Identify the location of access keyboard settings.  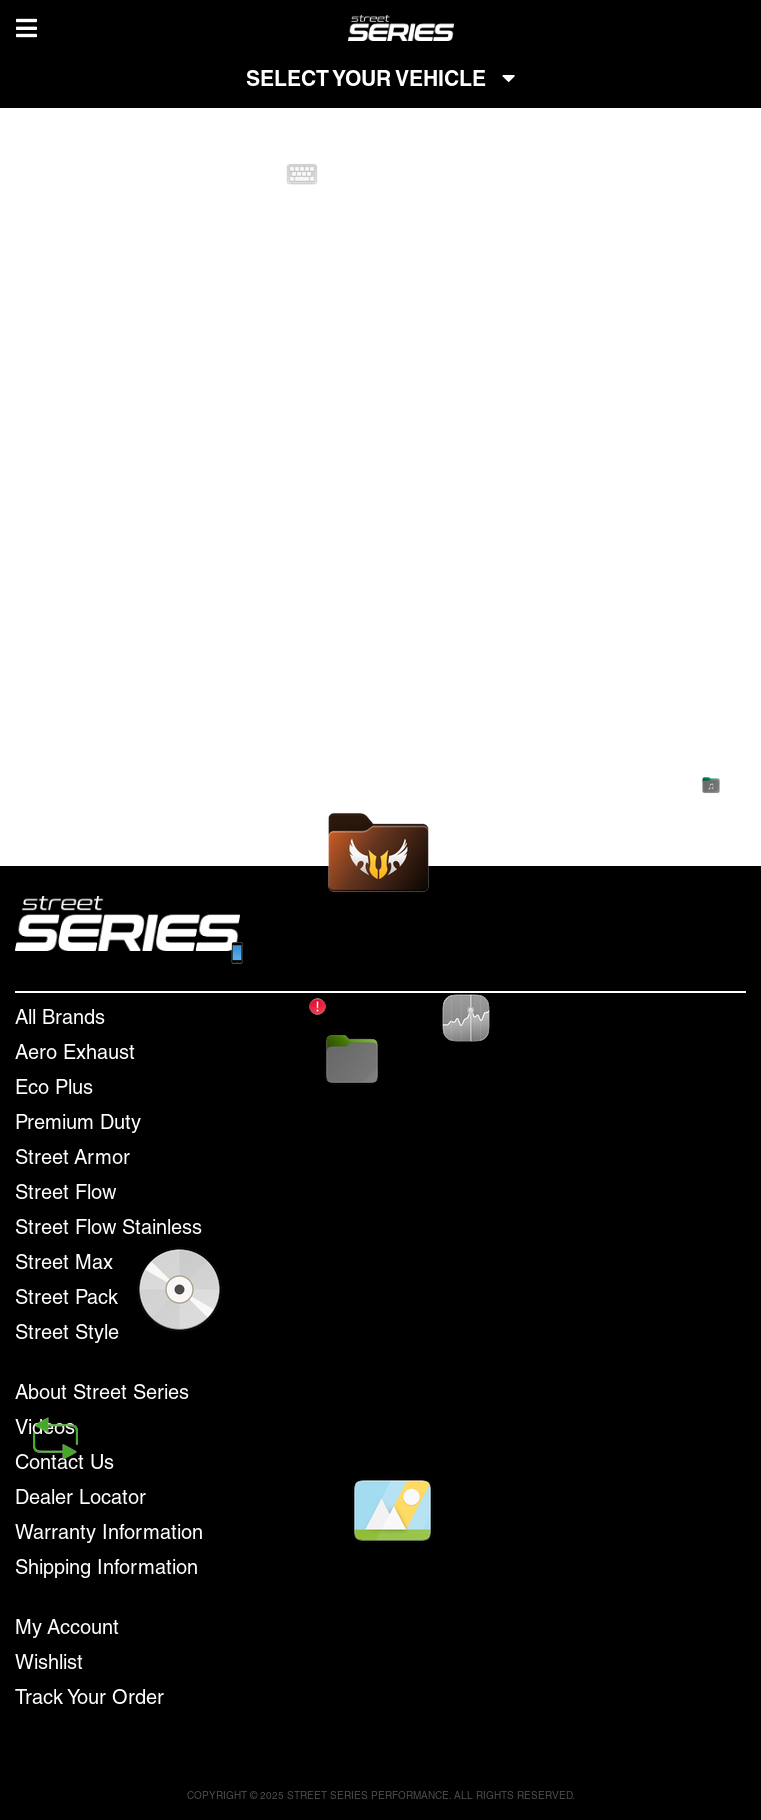
(302, 174).